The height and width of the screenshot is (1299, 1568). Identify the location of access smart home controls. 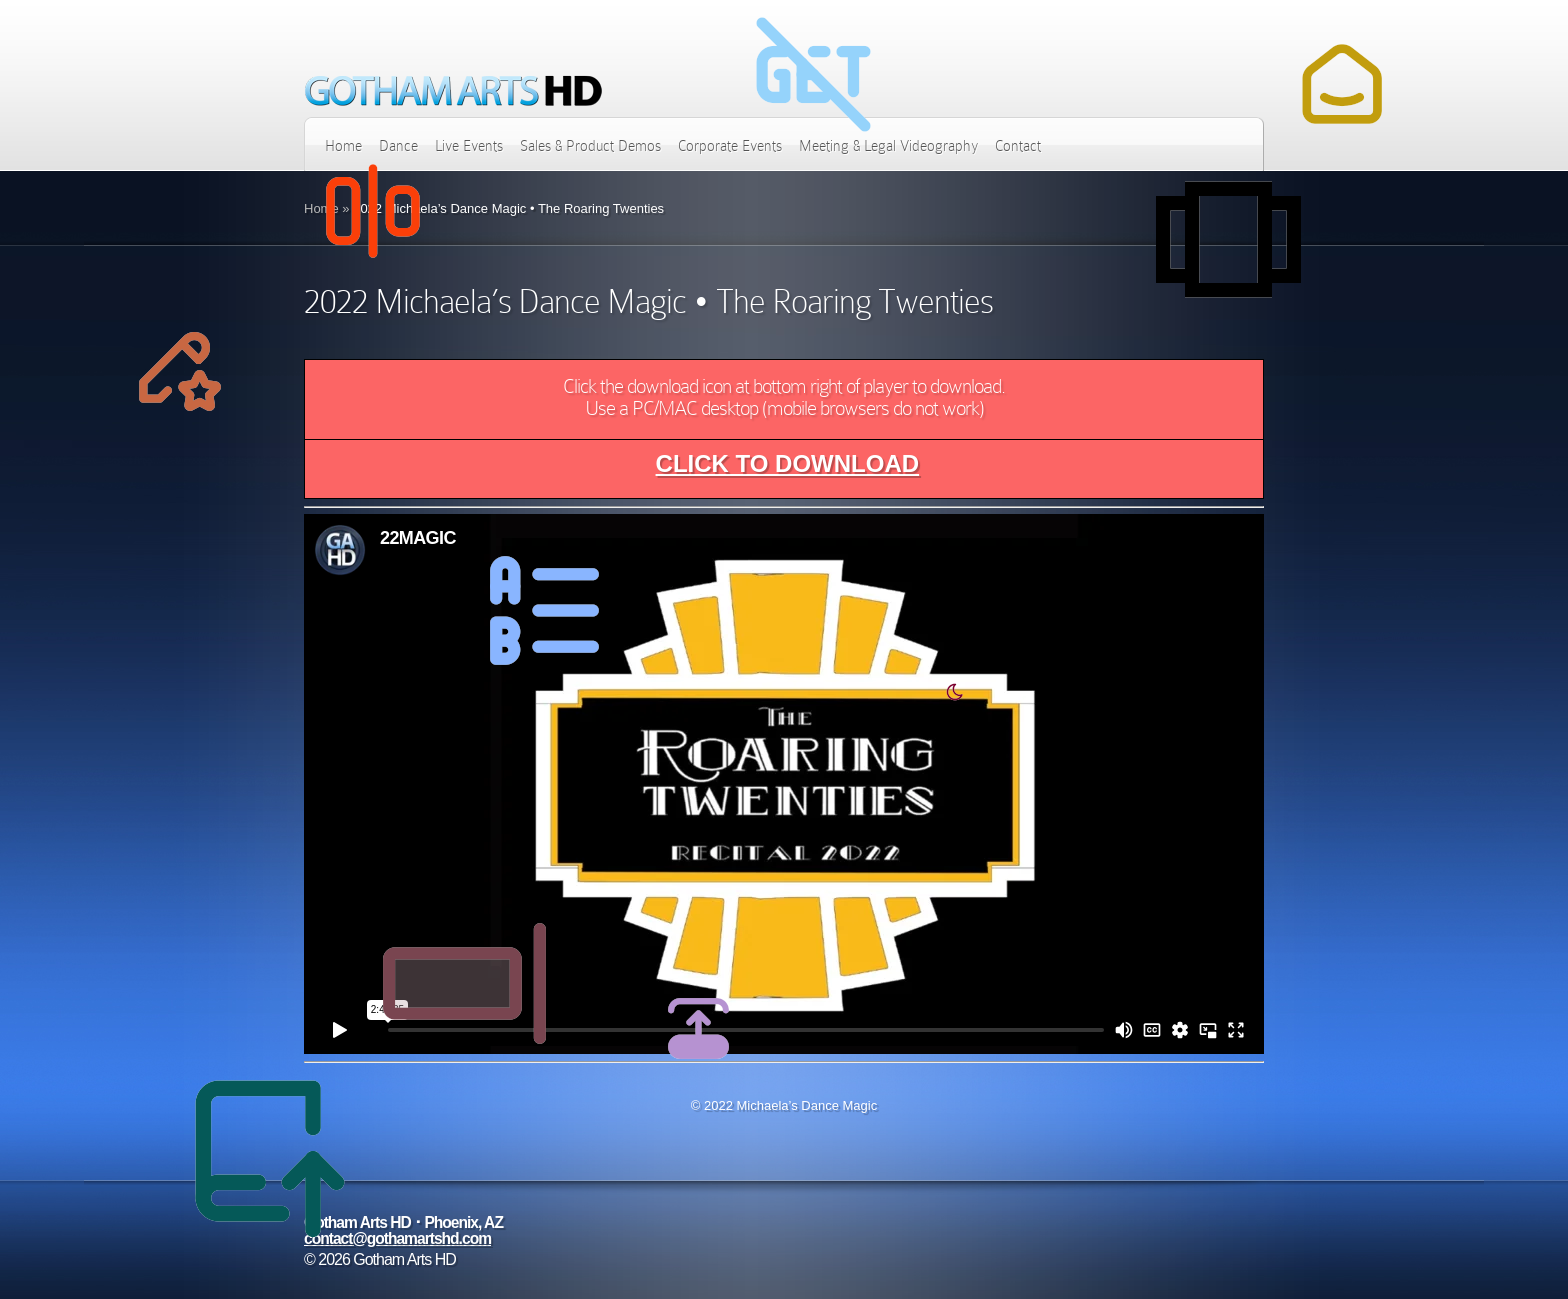
(1342, 84).